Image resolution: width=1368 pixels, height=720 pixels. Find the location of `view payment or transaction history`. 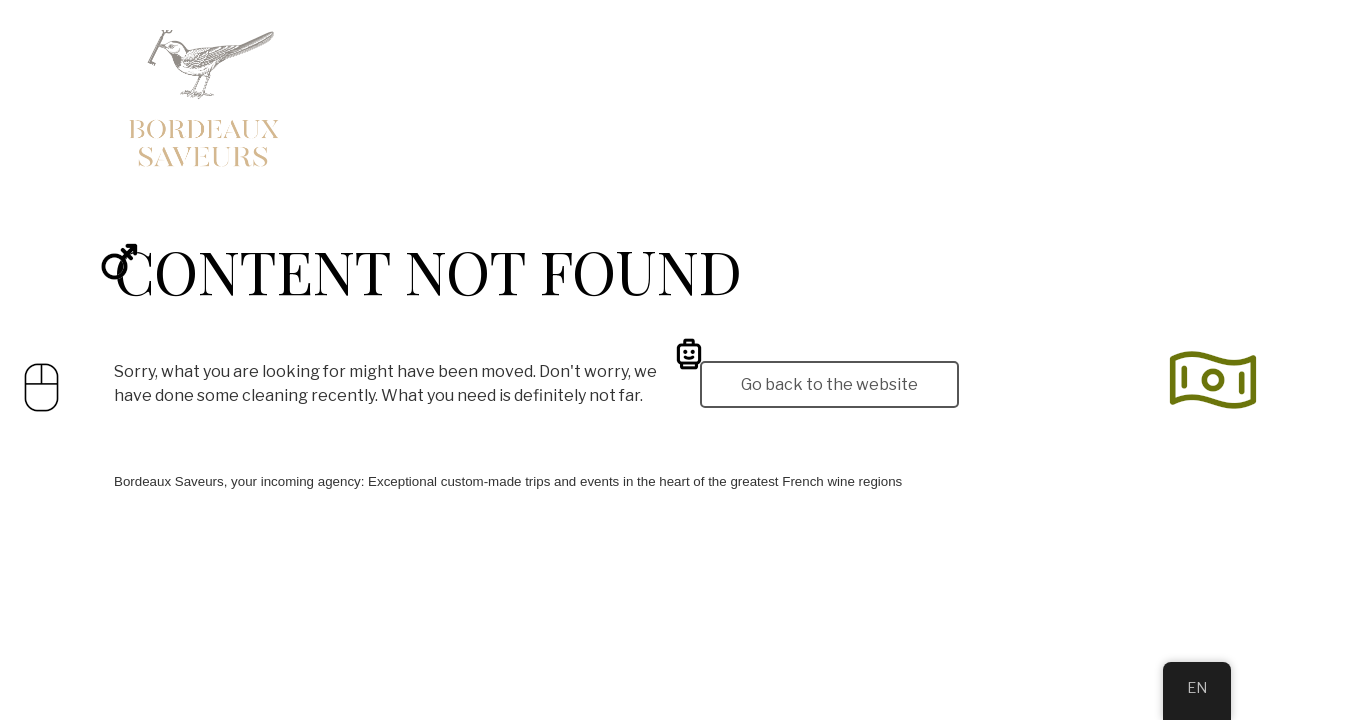

view payment or transaction history is located at coordinates (1213, 380).